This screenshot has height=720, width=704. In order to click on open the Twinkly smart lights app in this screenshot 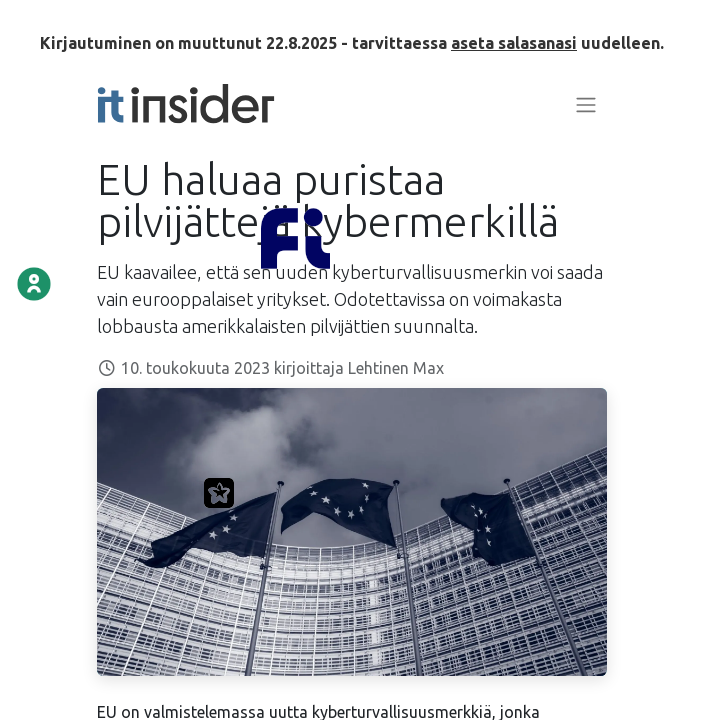, I will do `click(219, 493)`.